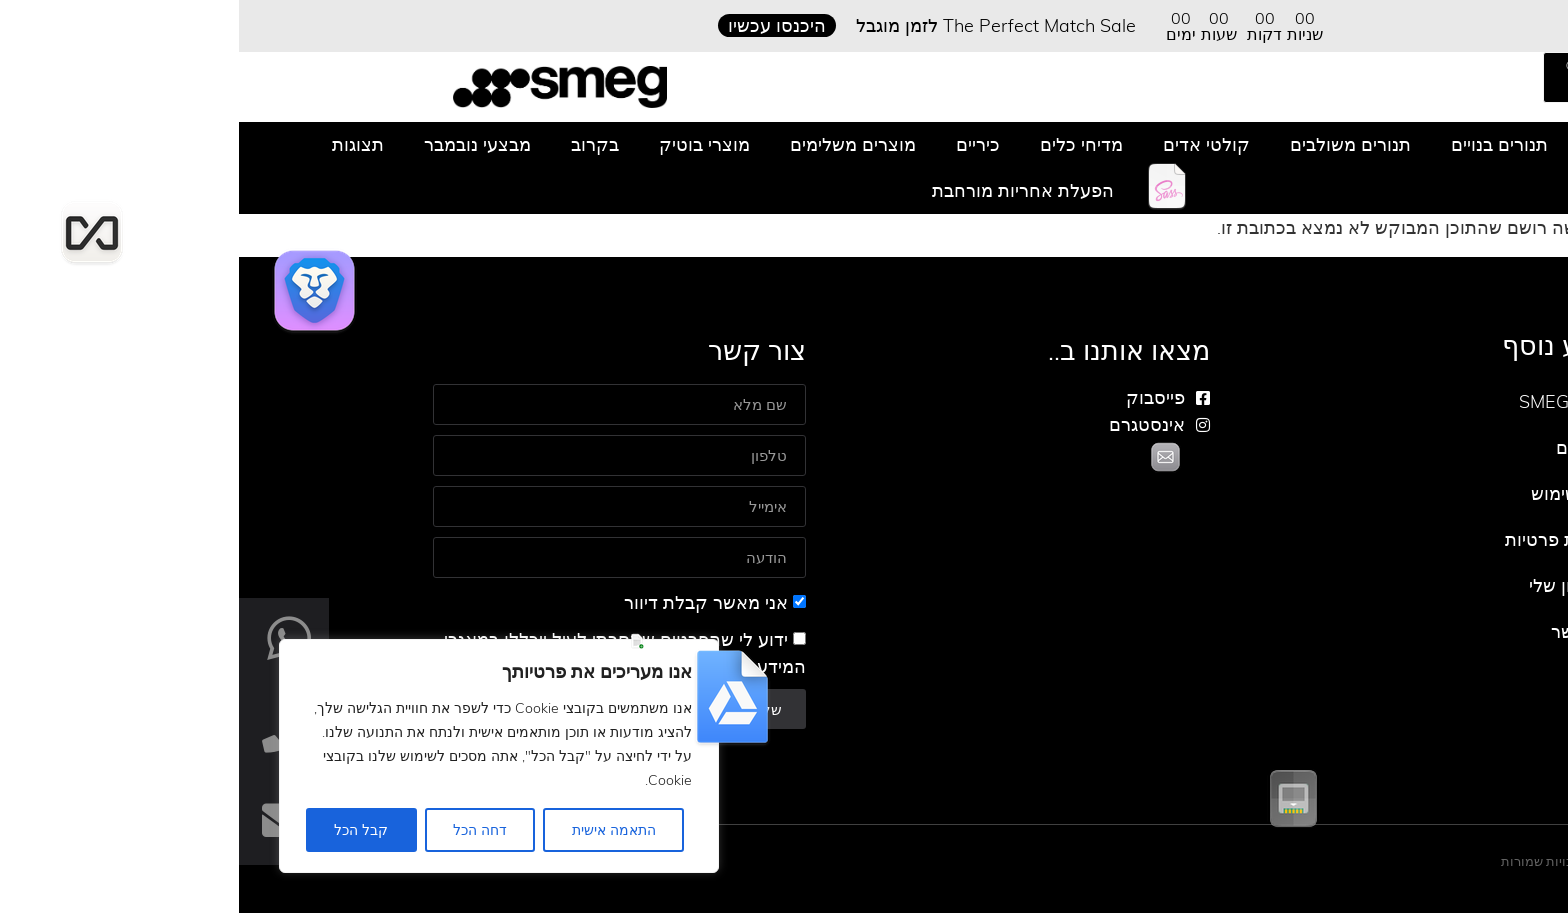  Describe the element at coordinates (314, 290) in the screenshot. I see `open brave browser developer edition` at that location.